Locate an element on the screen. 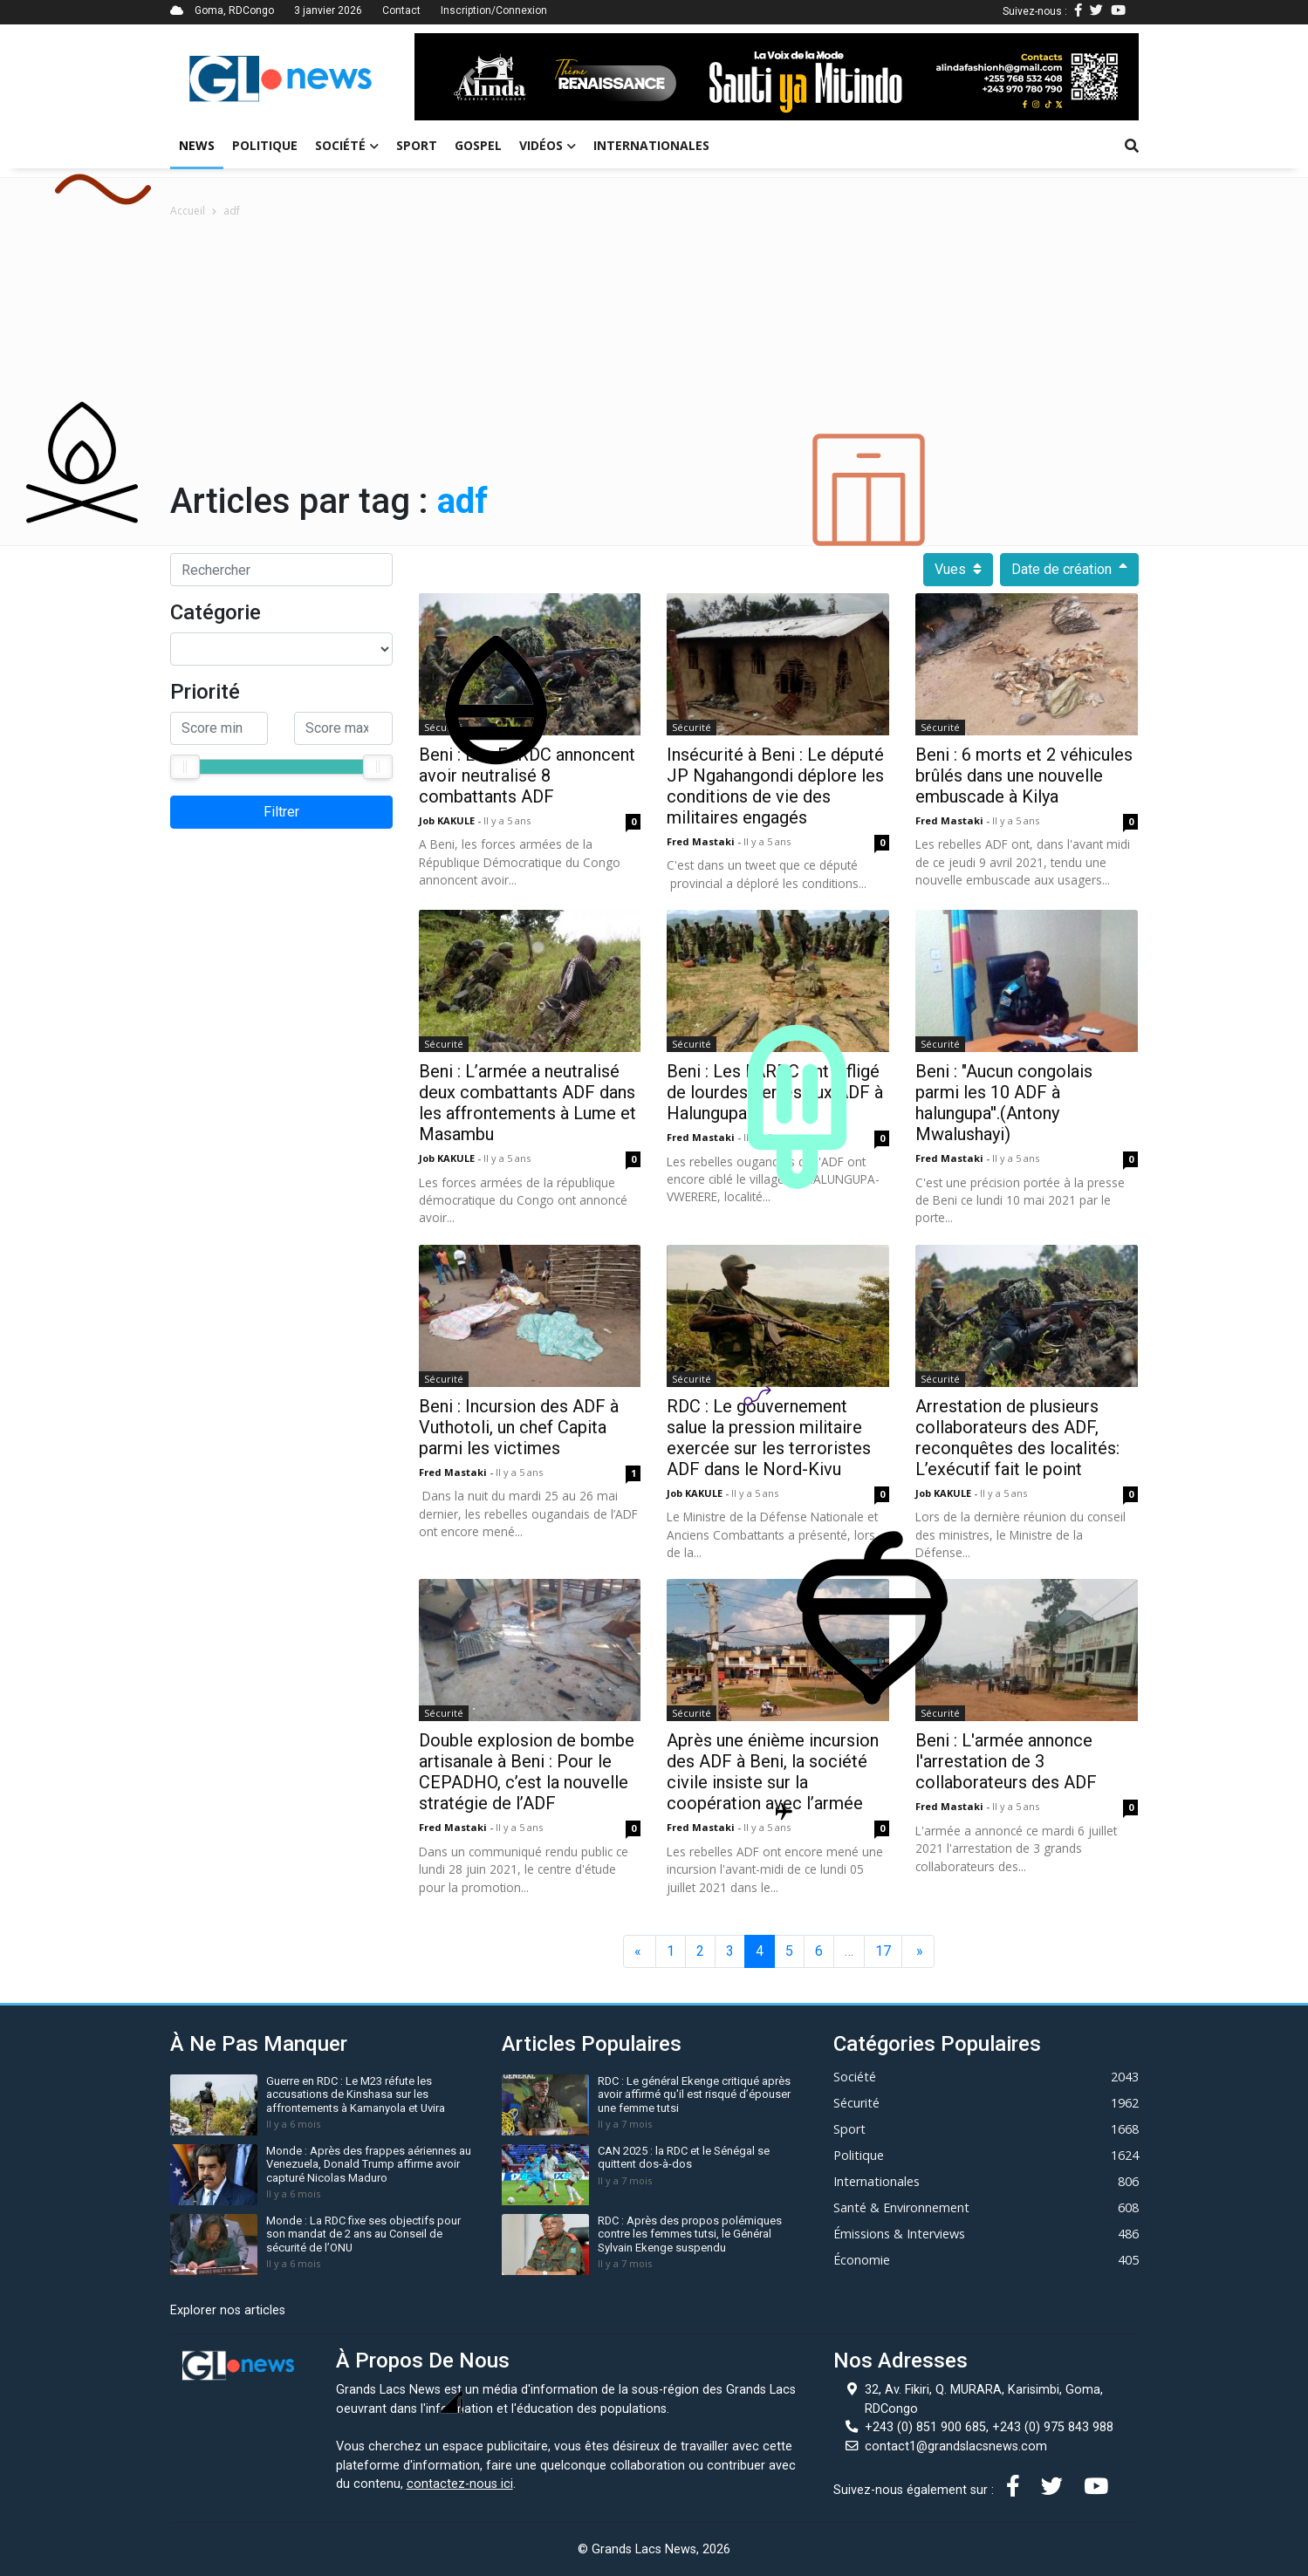 The image size is (1308, 2576). indicates elevator access nearby is located at coordinates (868, 489).